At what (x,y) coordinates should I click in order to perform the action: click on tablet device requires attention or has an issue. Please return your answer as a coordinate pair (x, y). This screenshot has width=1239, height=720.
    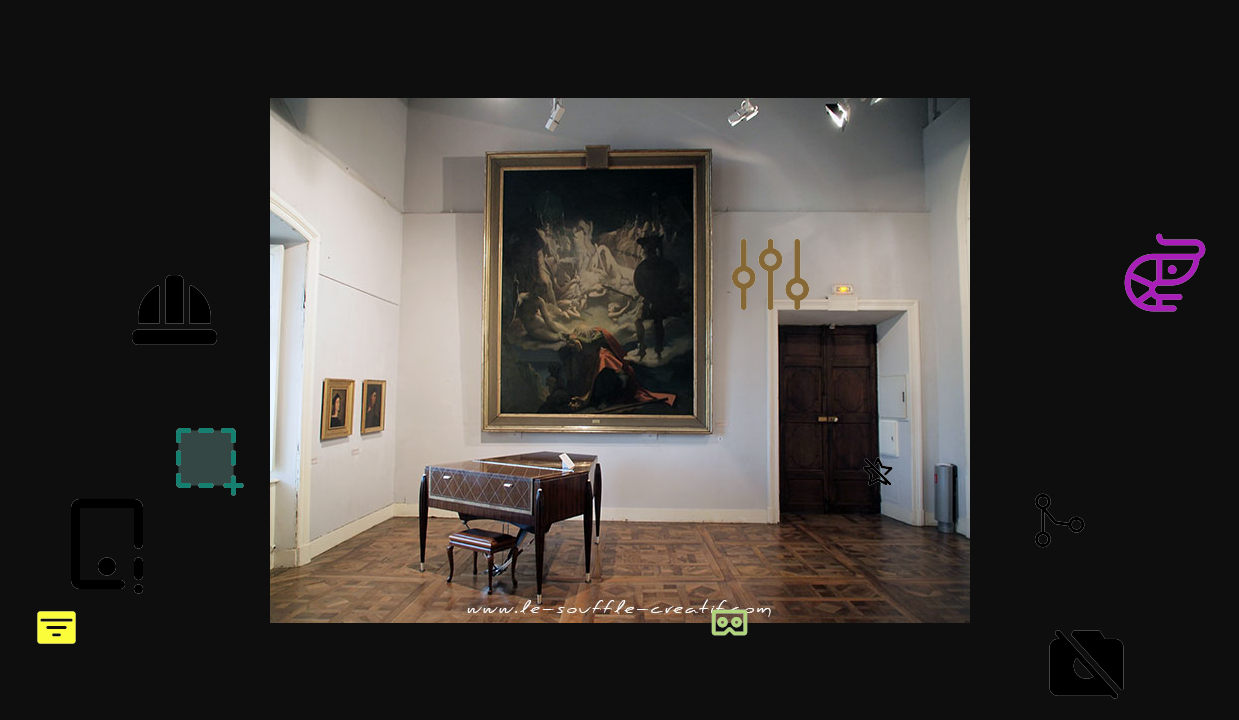
    Looking at the image, I should click on (107, 544).